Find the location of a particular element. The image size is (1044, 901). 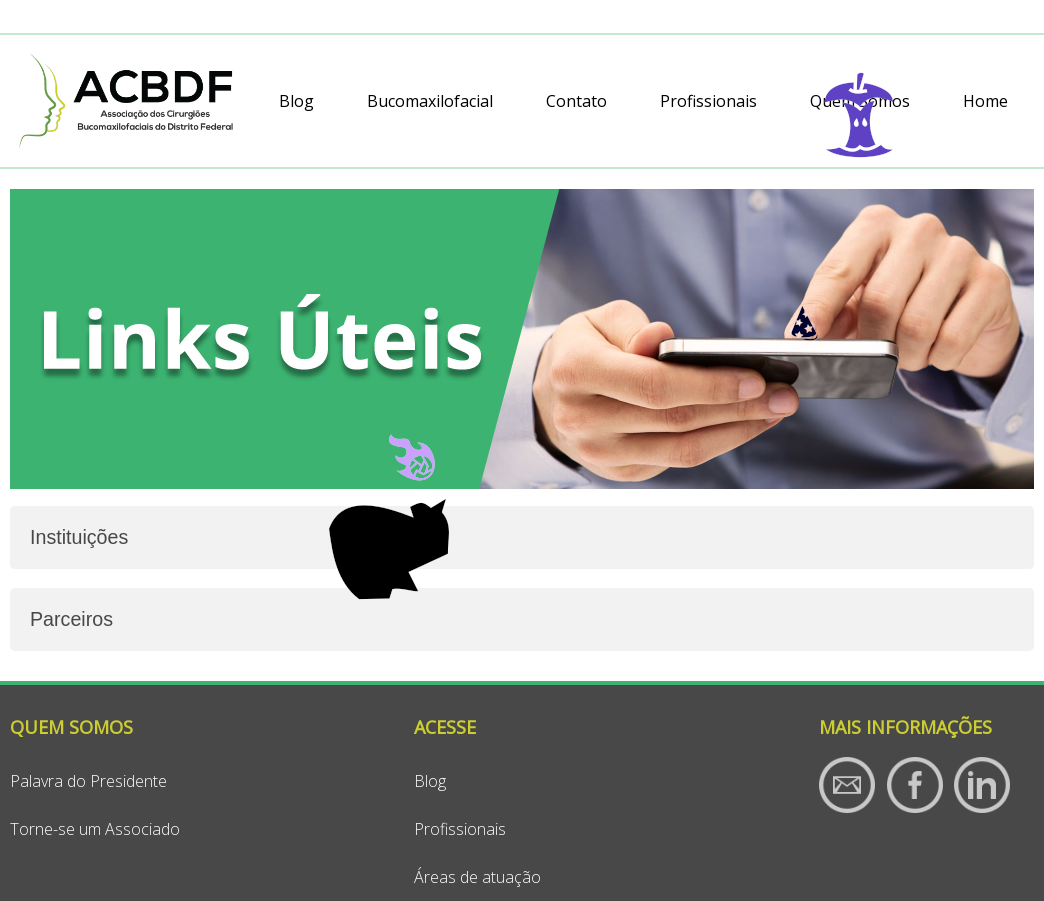

indicates a celebration or birthday event is located at coordinates (804, 323).